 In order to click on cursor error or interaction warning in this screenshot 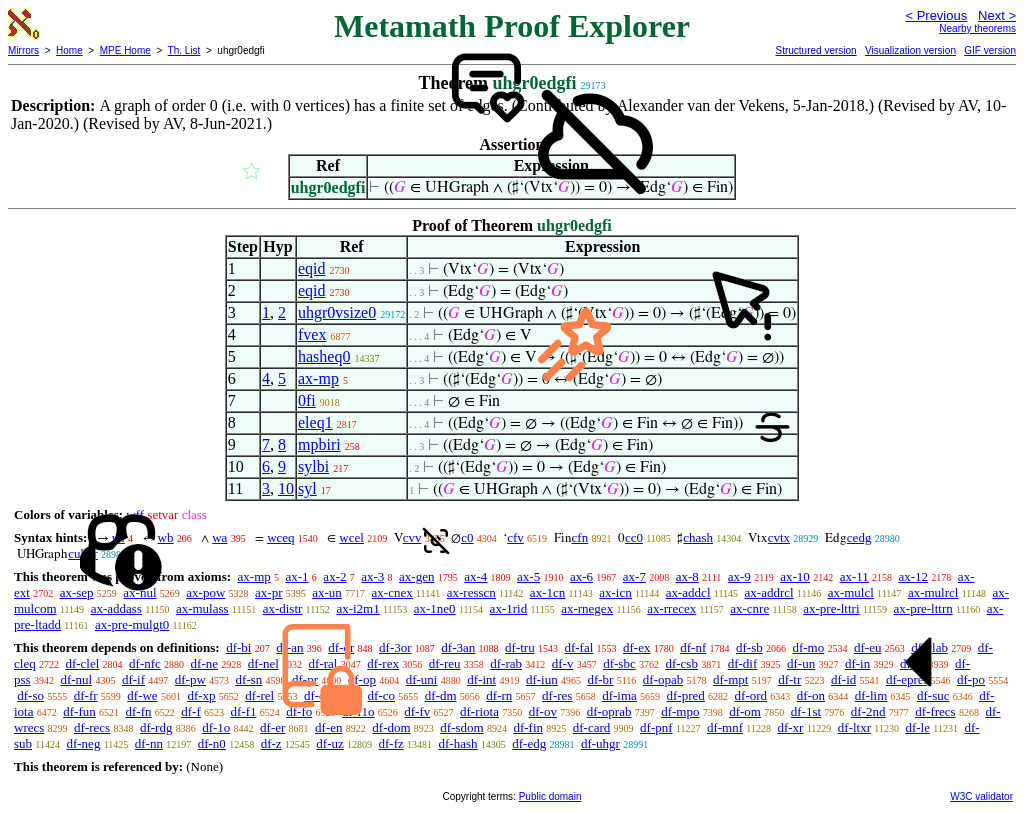, I will do `click(743, 302)`.